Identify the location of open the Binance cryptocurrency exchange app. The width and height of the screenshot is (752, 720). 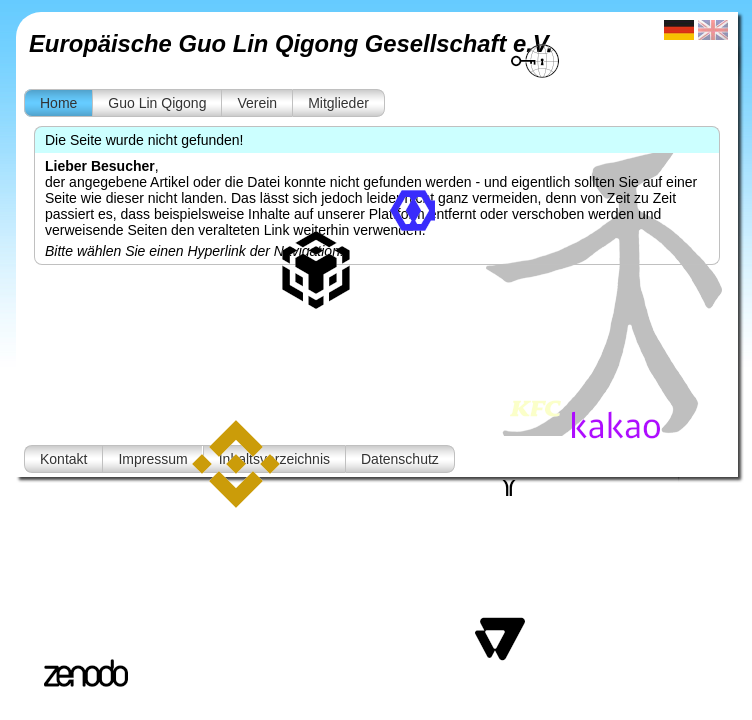
(236, 464).